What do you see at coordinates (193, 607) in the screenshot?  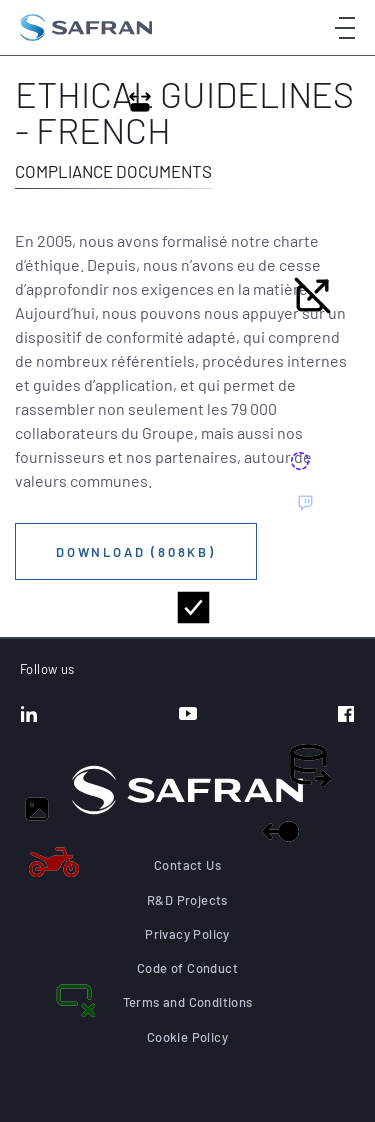 I see `indicates a selected or completed item` at bounding box center [193, 607].